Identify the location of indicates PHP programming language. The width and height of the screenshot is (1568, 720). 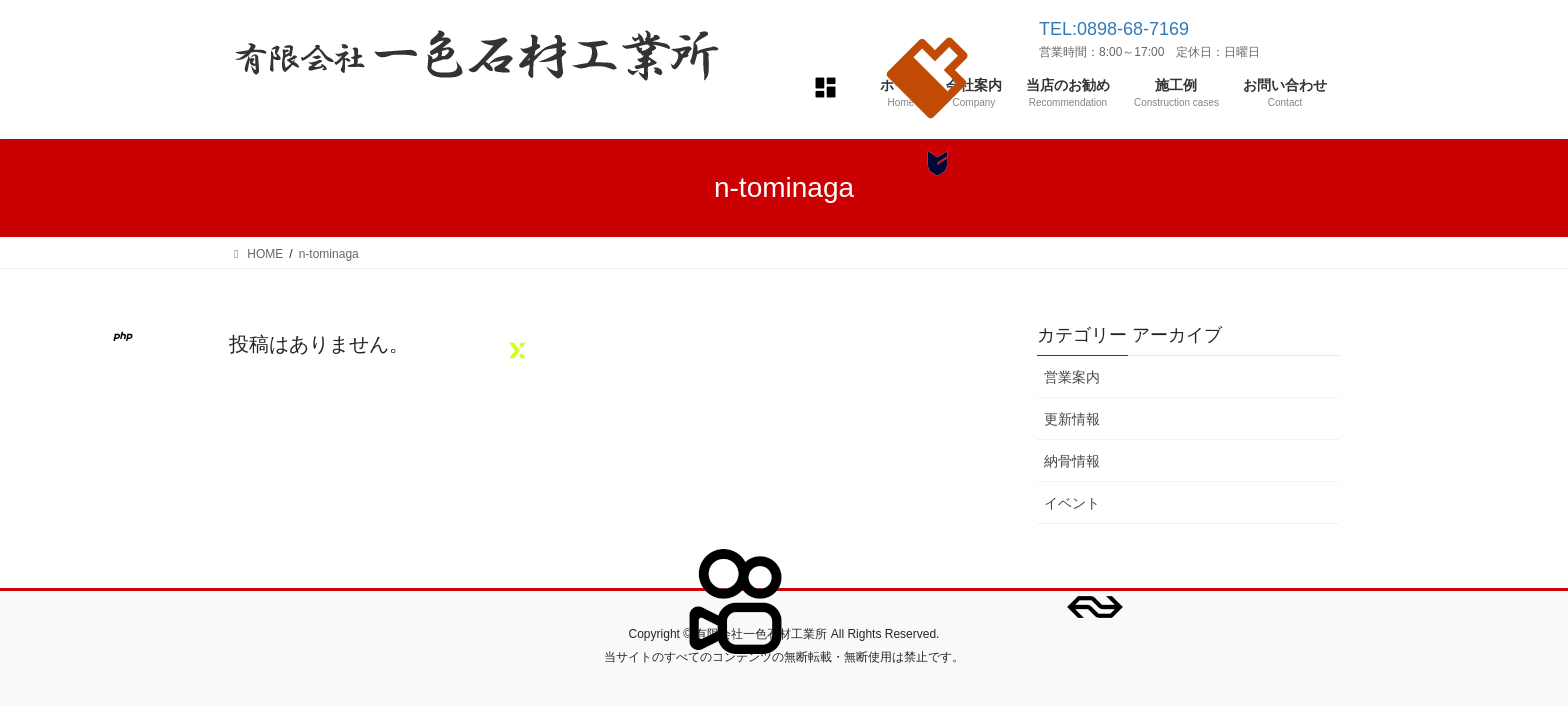
(123, 337).